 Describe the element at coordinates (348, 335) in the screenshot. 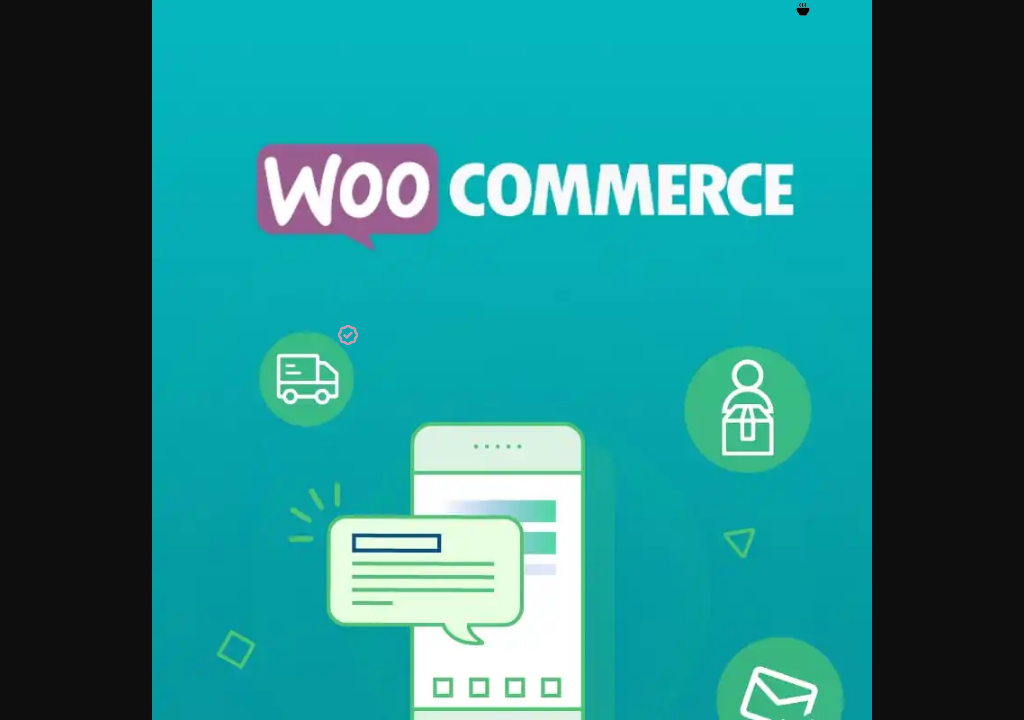

I see `indicates a verified account or identity` at that location.